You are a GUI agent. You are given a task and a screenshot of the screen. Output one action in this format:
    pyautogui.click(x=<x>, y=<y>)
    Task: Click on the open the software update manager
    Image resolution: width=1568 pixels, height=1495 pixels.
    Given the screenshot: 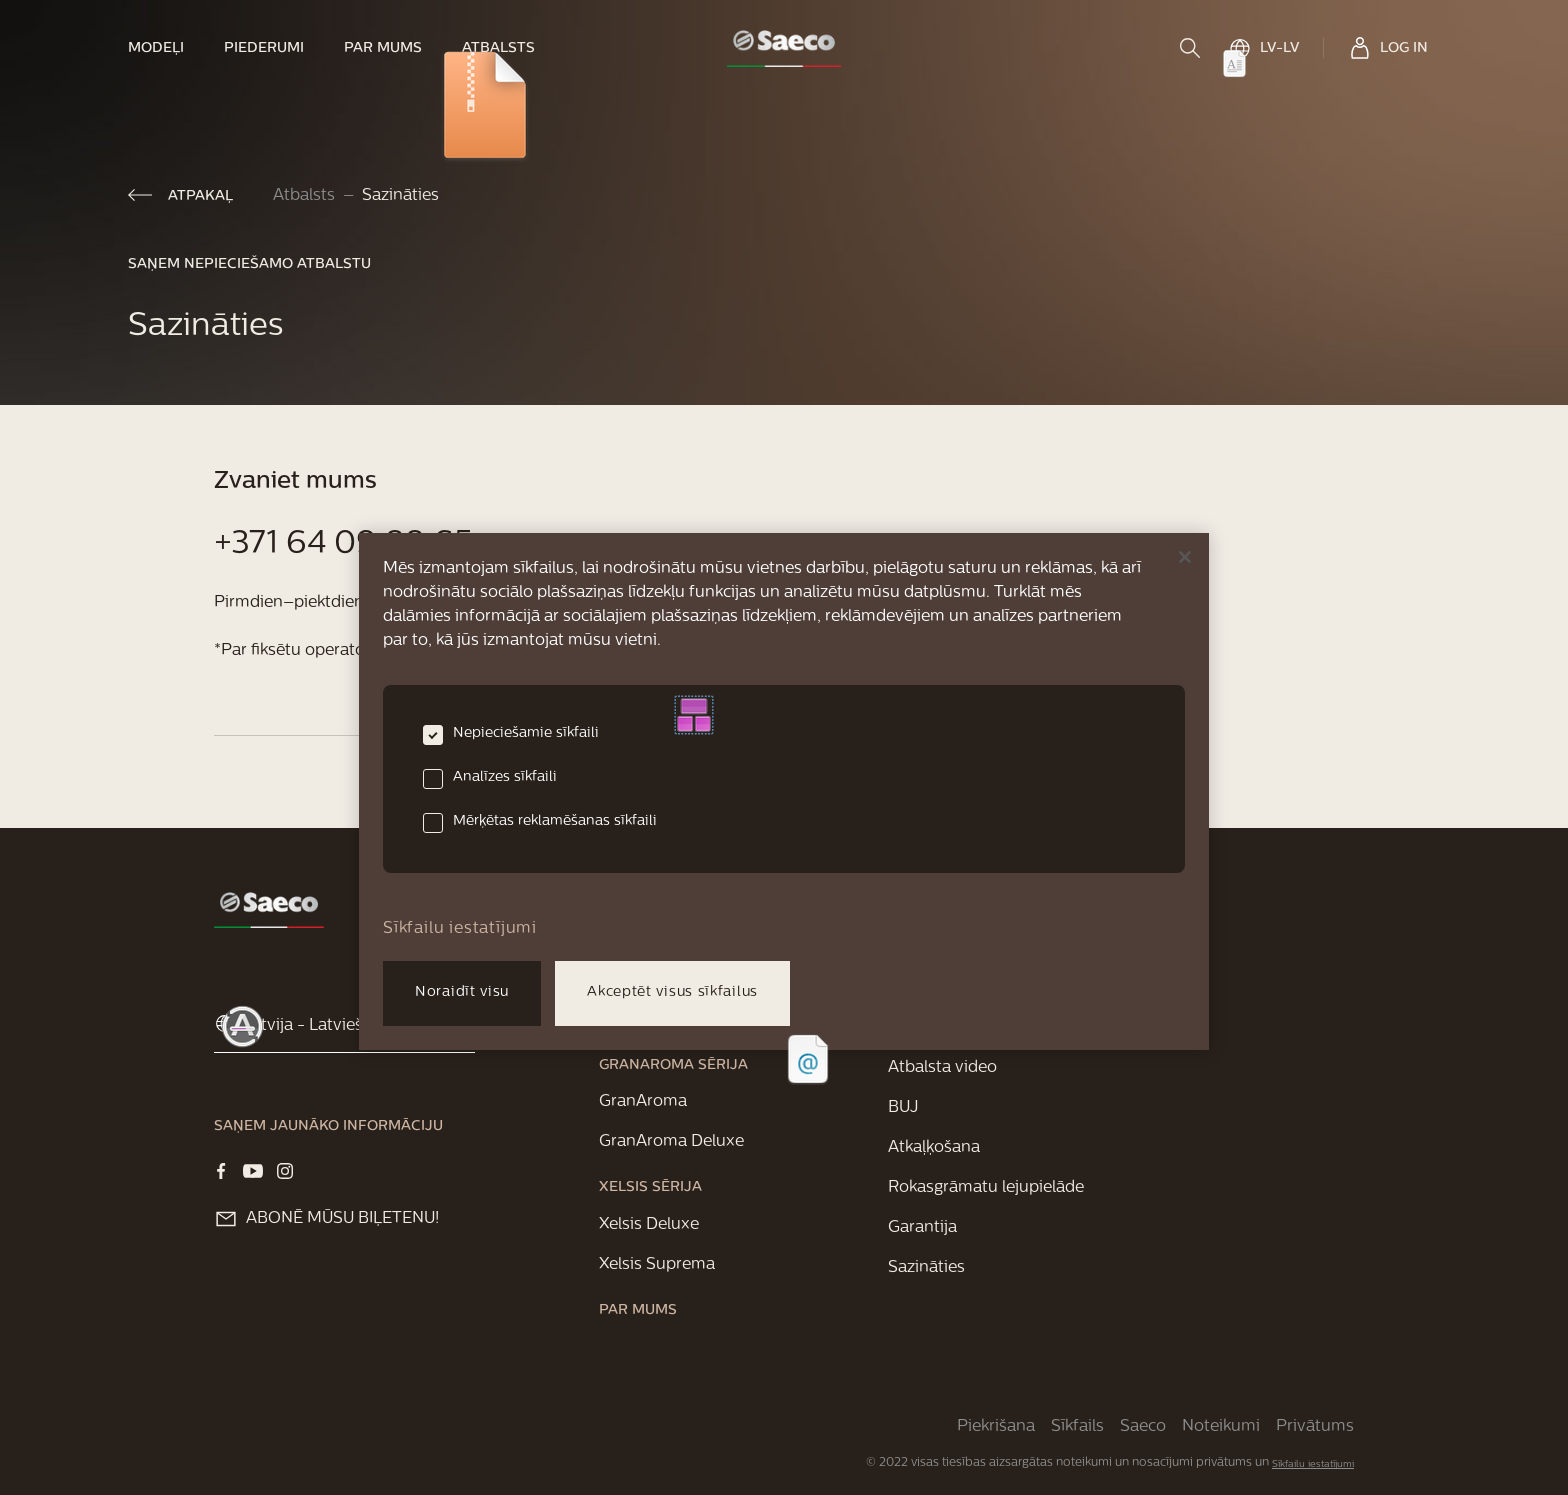 What is the action you would take?
    pyautogui.click(x=242, y=1026)
    